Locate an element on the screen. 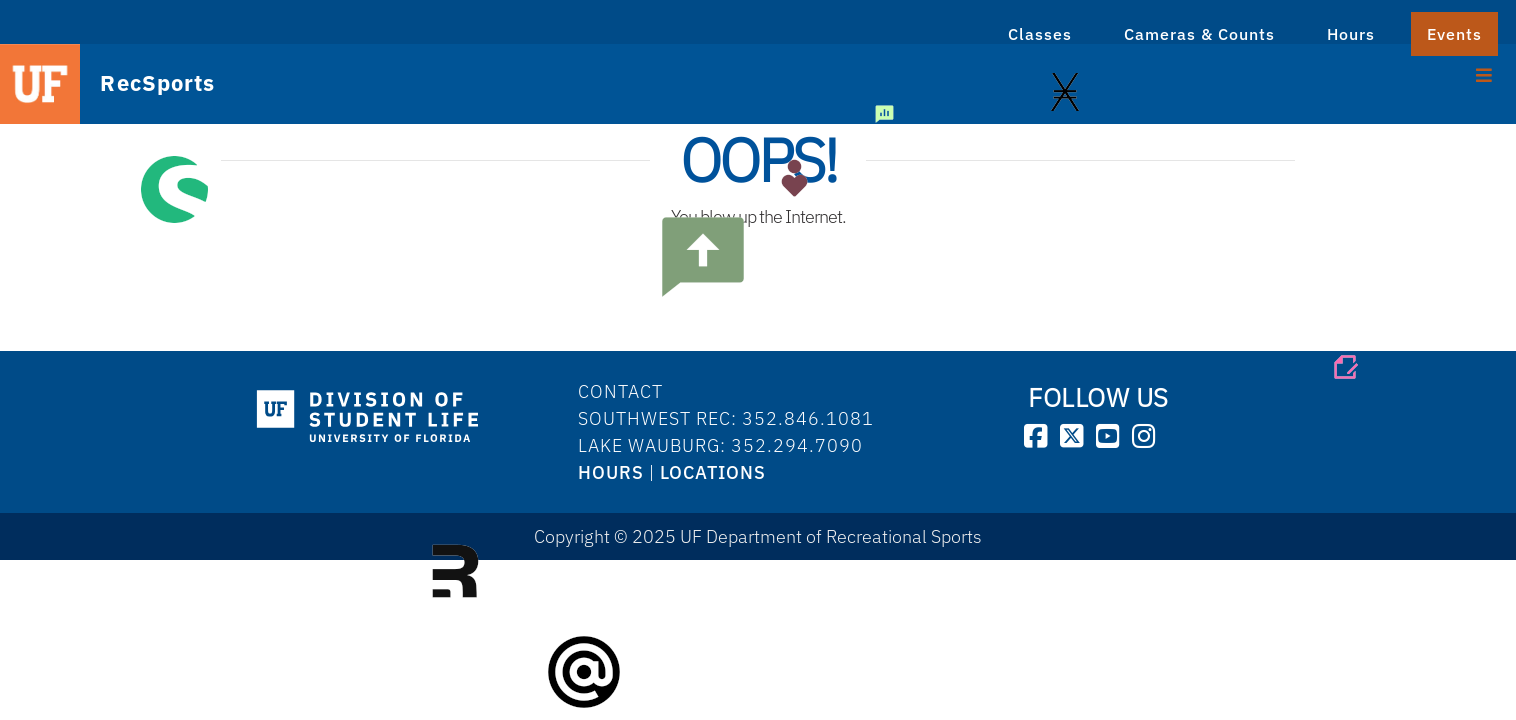 This screenshot has height=720, width=1516. Shopware e-commerce platform logo is located at coordinates (174, 189).